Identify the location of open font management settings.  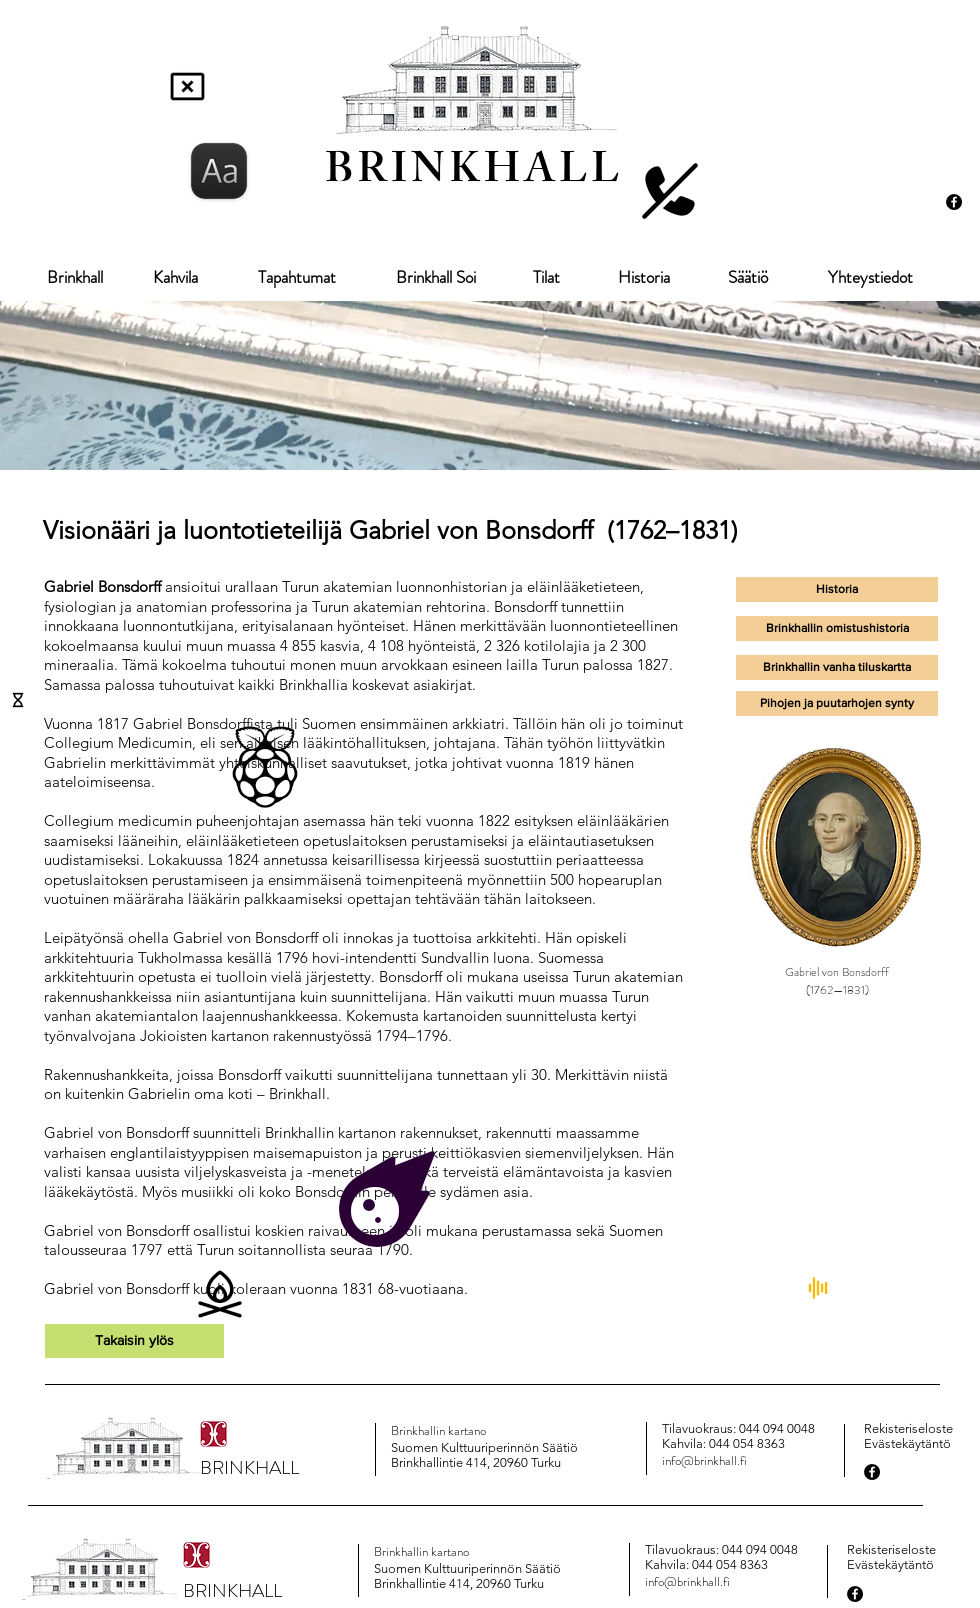
(219, 171).